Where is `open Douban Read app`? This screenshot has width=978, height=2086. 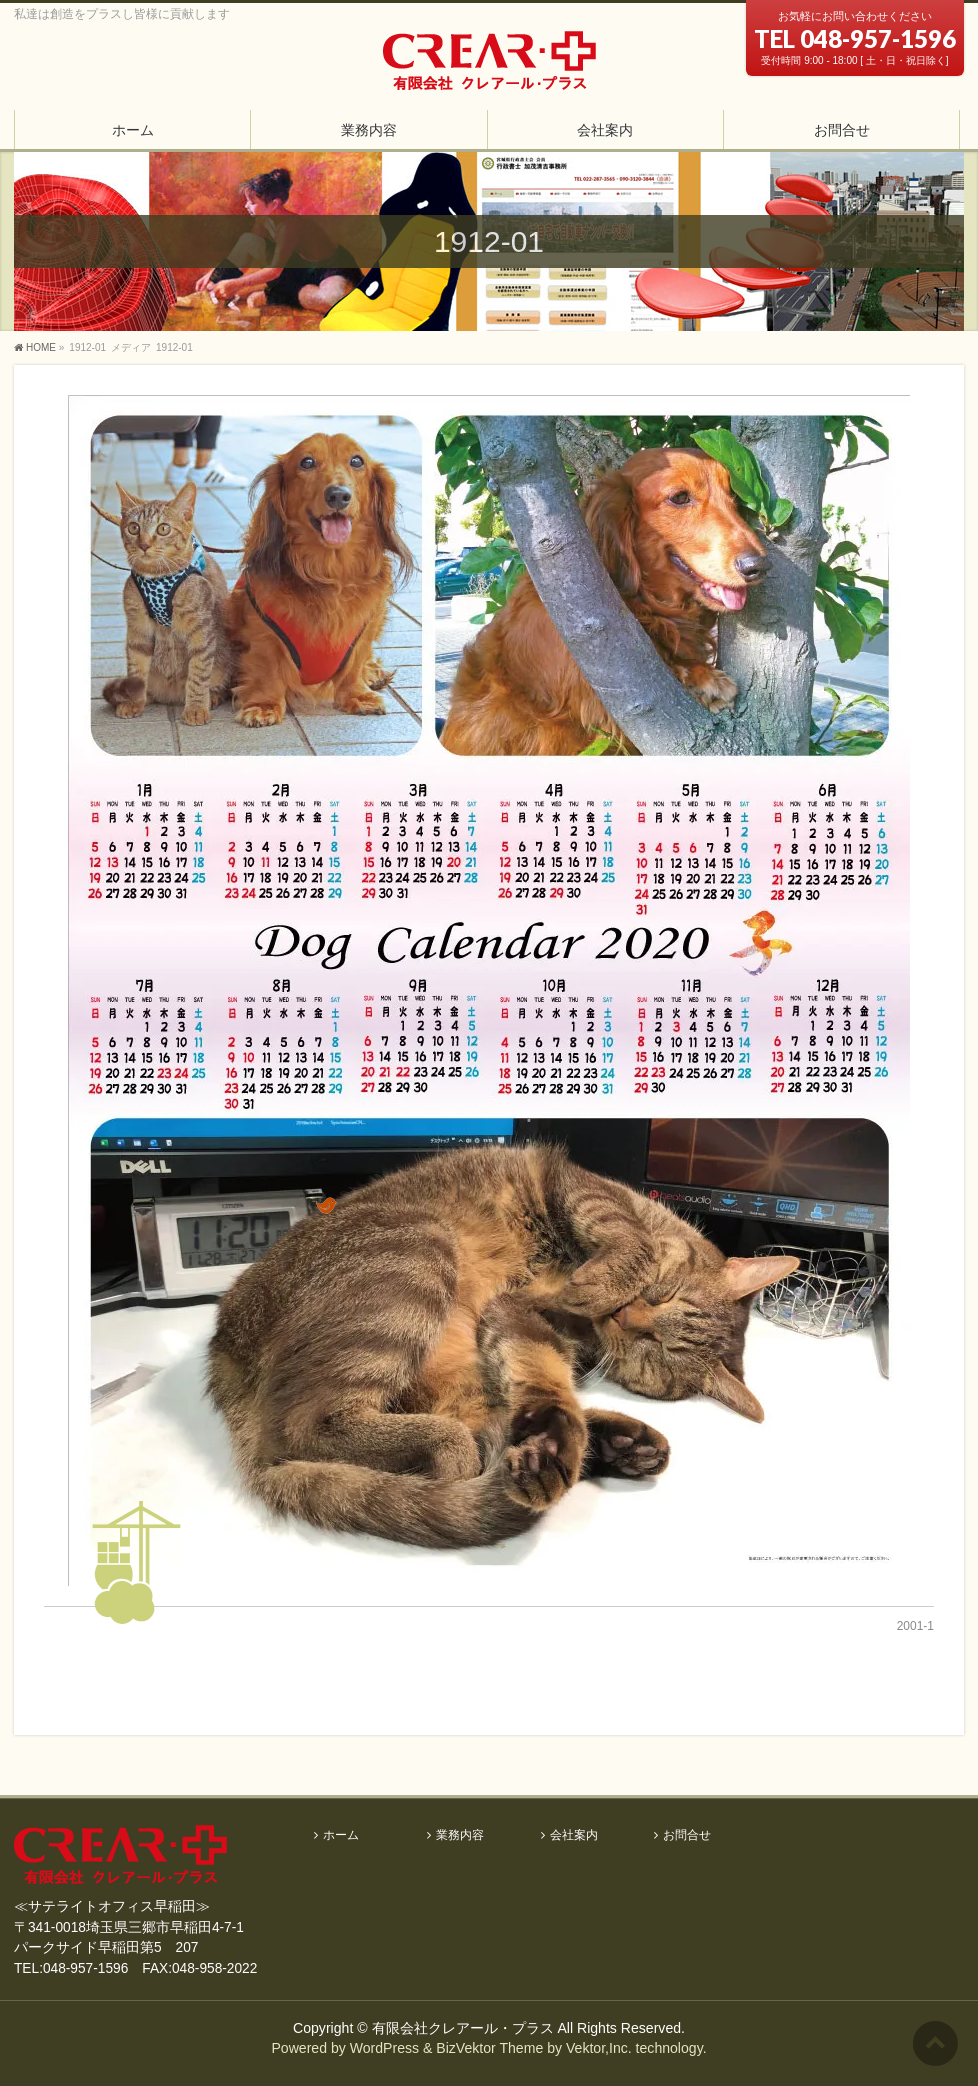
open Douban Read app is located at coordinates (326, 1205).